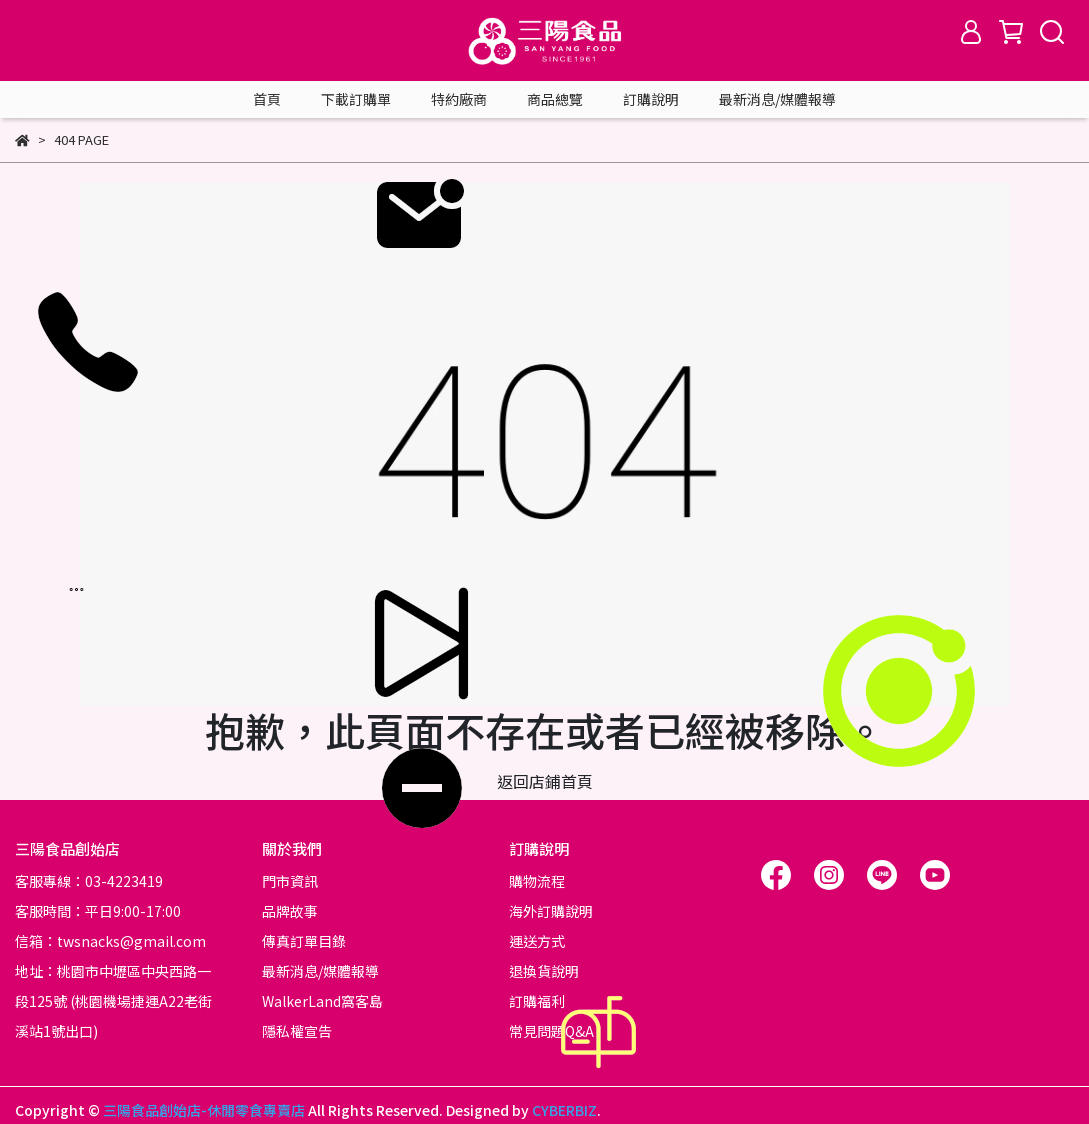  Describe the element at coordinates (422, 788) in the screenshot. I see `do not disturb mode is enabled` at that location.